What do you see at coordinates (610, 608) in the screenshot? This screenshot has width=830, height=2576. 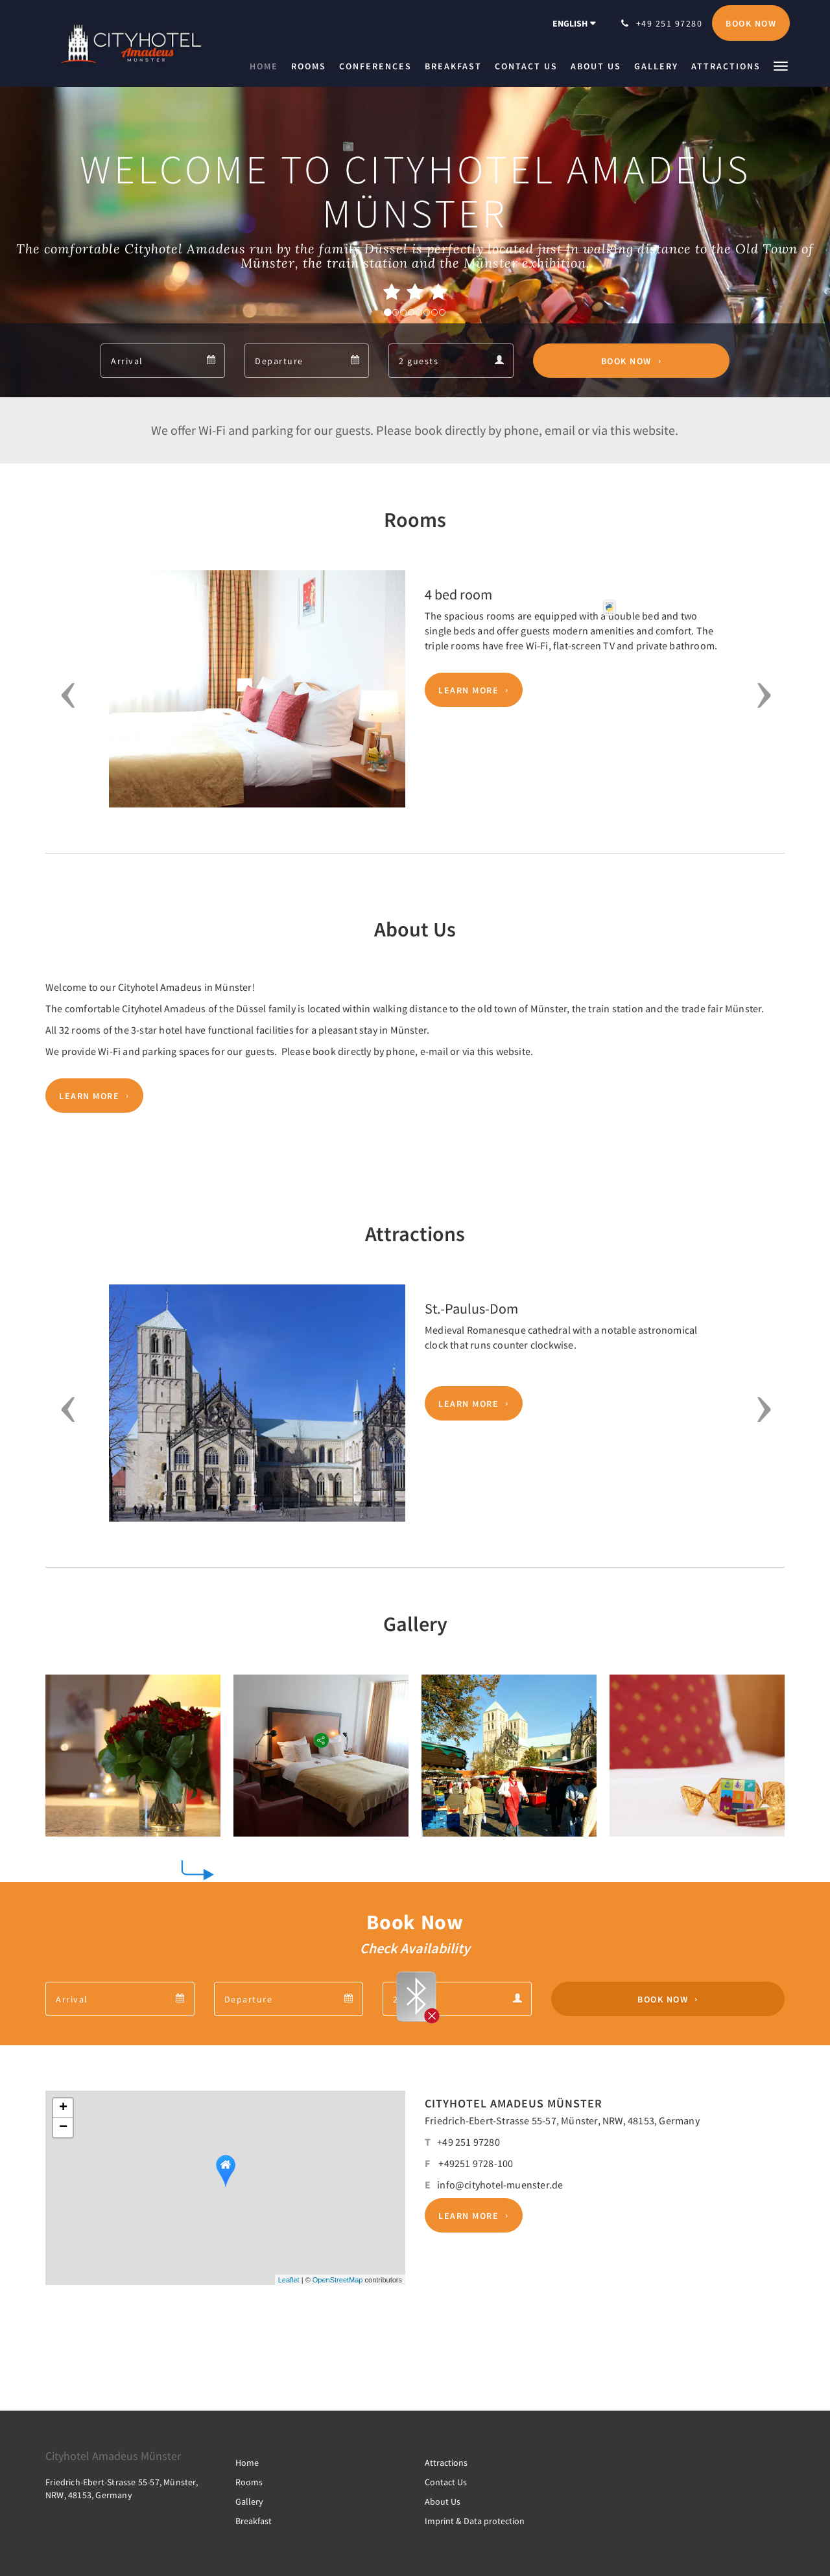 I see `python bytecode file (.pyc)` at bounding box center [610, 608].